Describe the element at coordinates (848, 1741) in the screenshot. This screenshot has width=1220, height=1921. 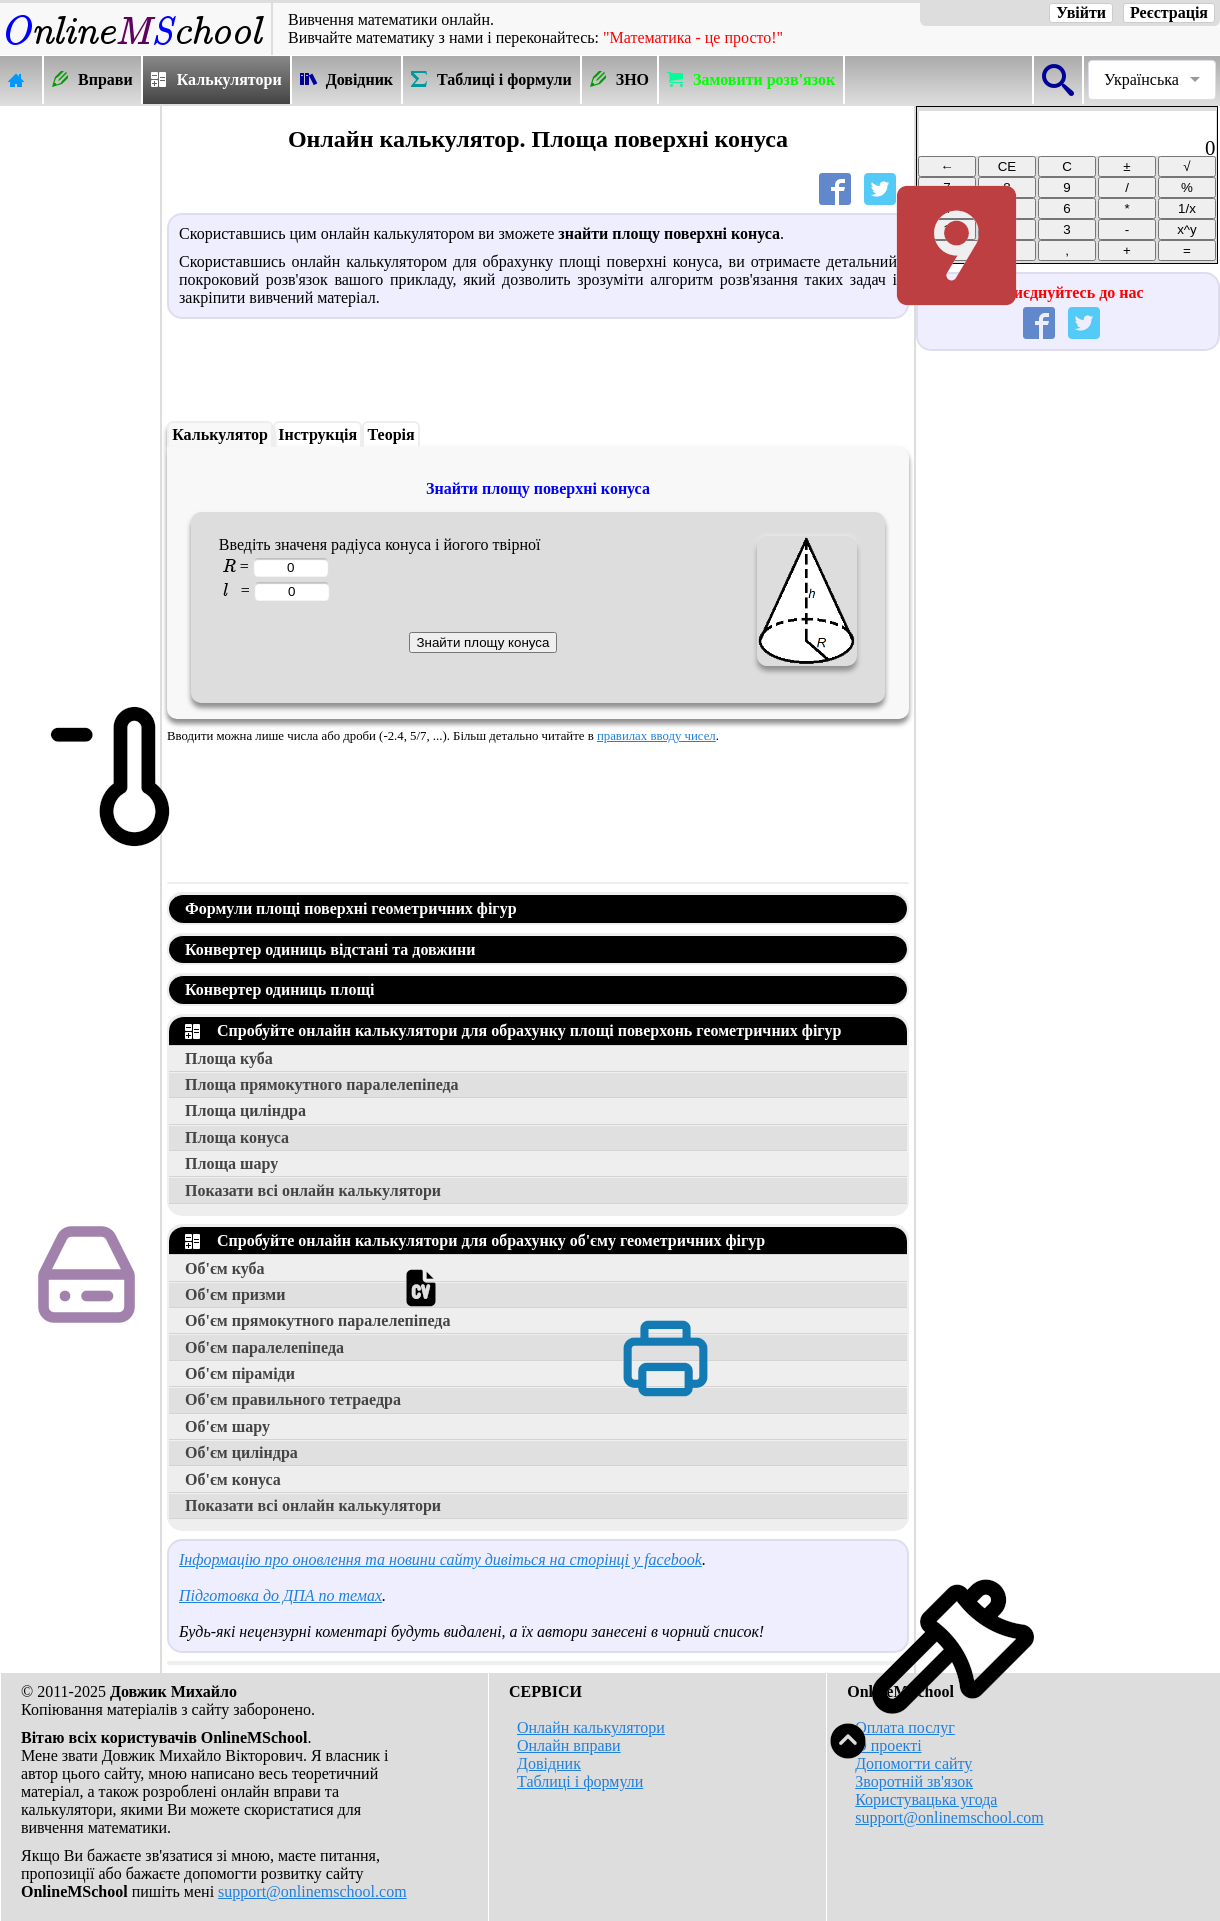
I see `scroll to top of page` at that location.